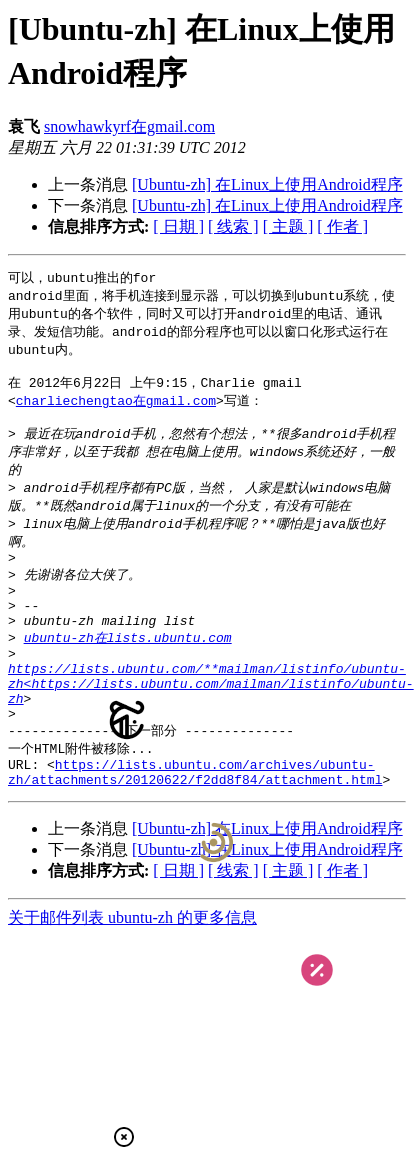  I want to click on view circular chart or arc graph data, so click(213, 842).